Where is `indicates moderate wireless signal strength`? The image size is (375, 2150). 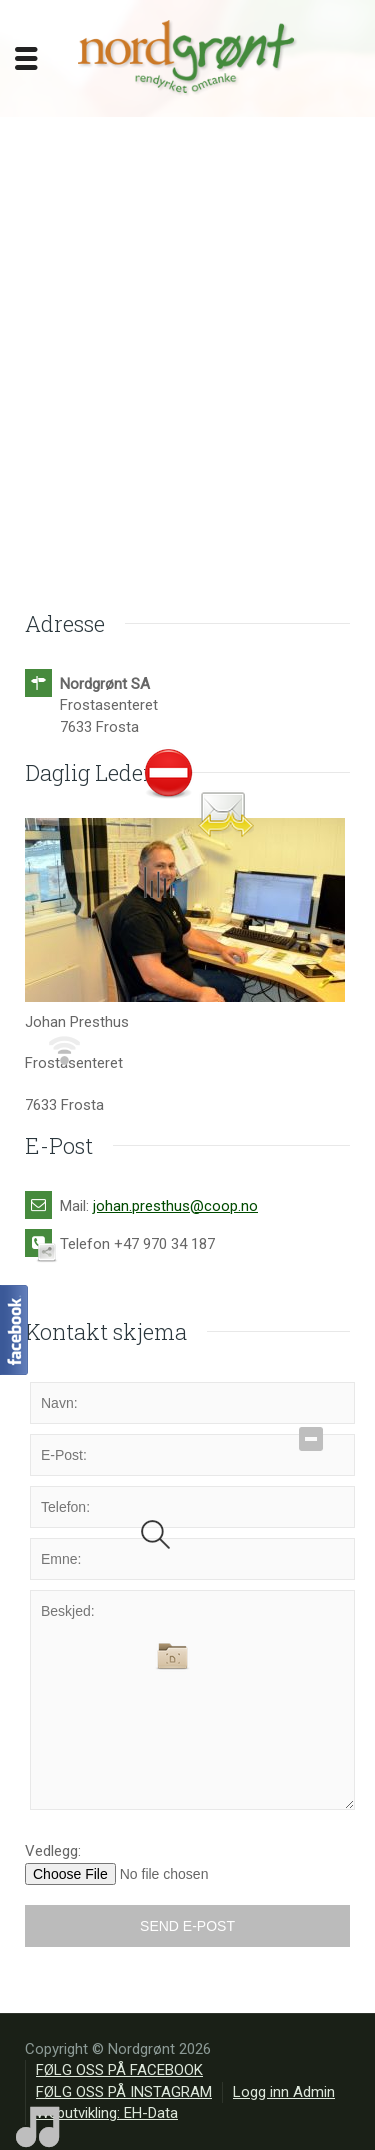 indicates moderate wireless signal strength is located at coordinates (64, 1049).